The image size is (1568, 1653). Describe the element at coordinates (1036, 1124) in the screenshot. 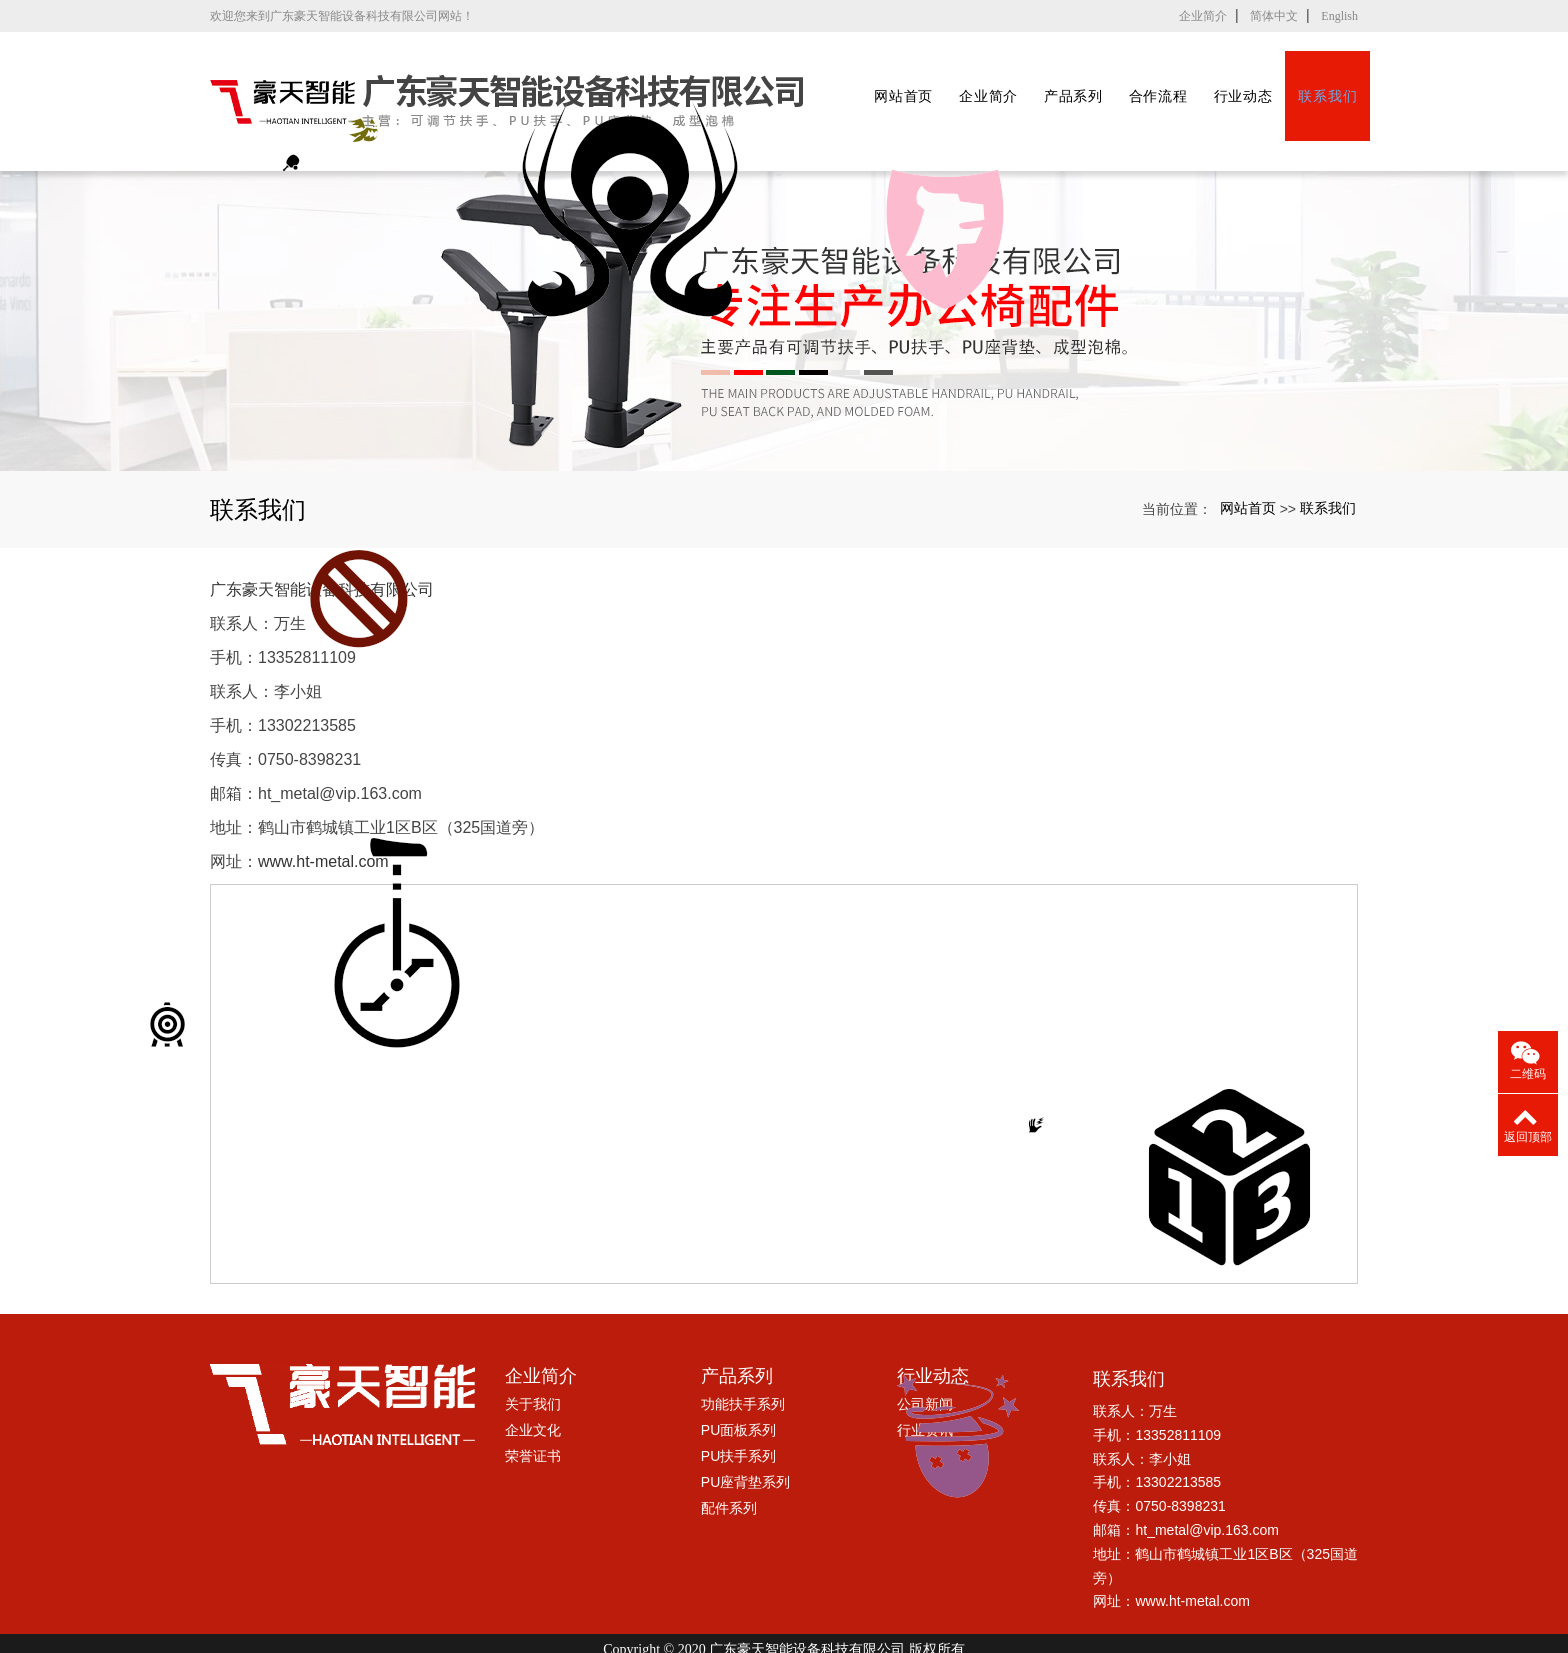

I see `cast a lightning spell` at that location.